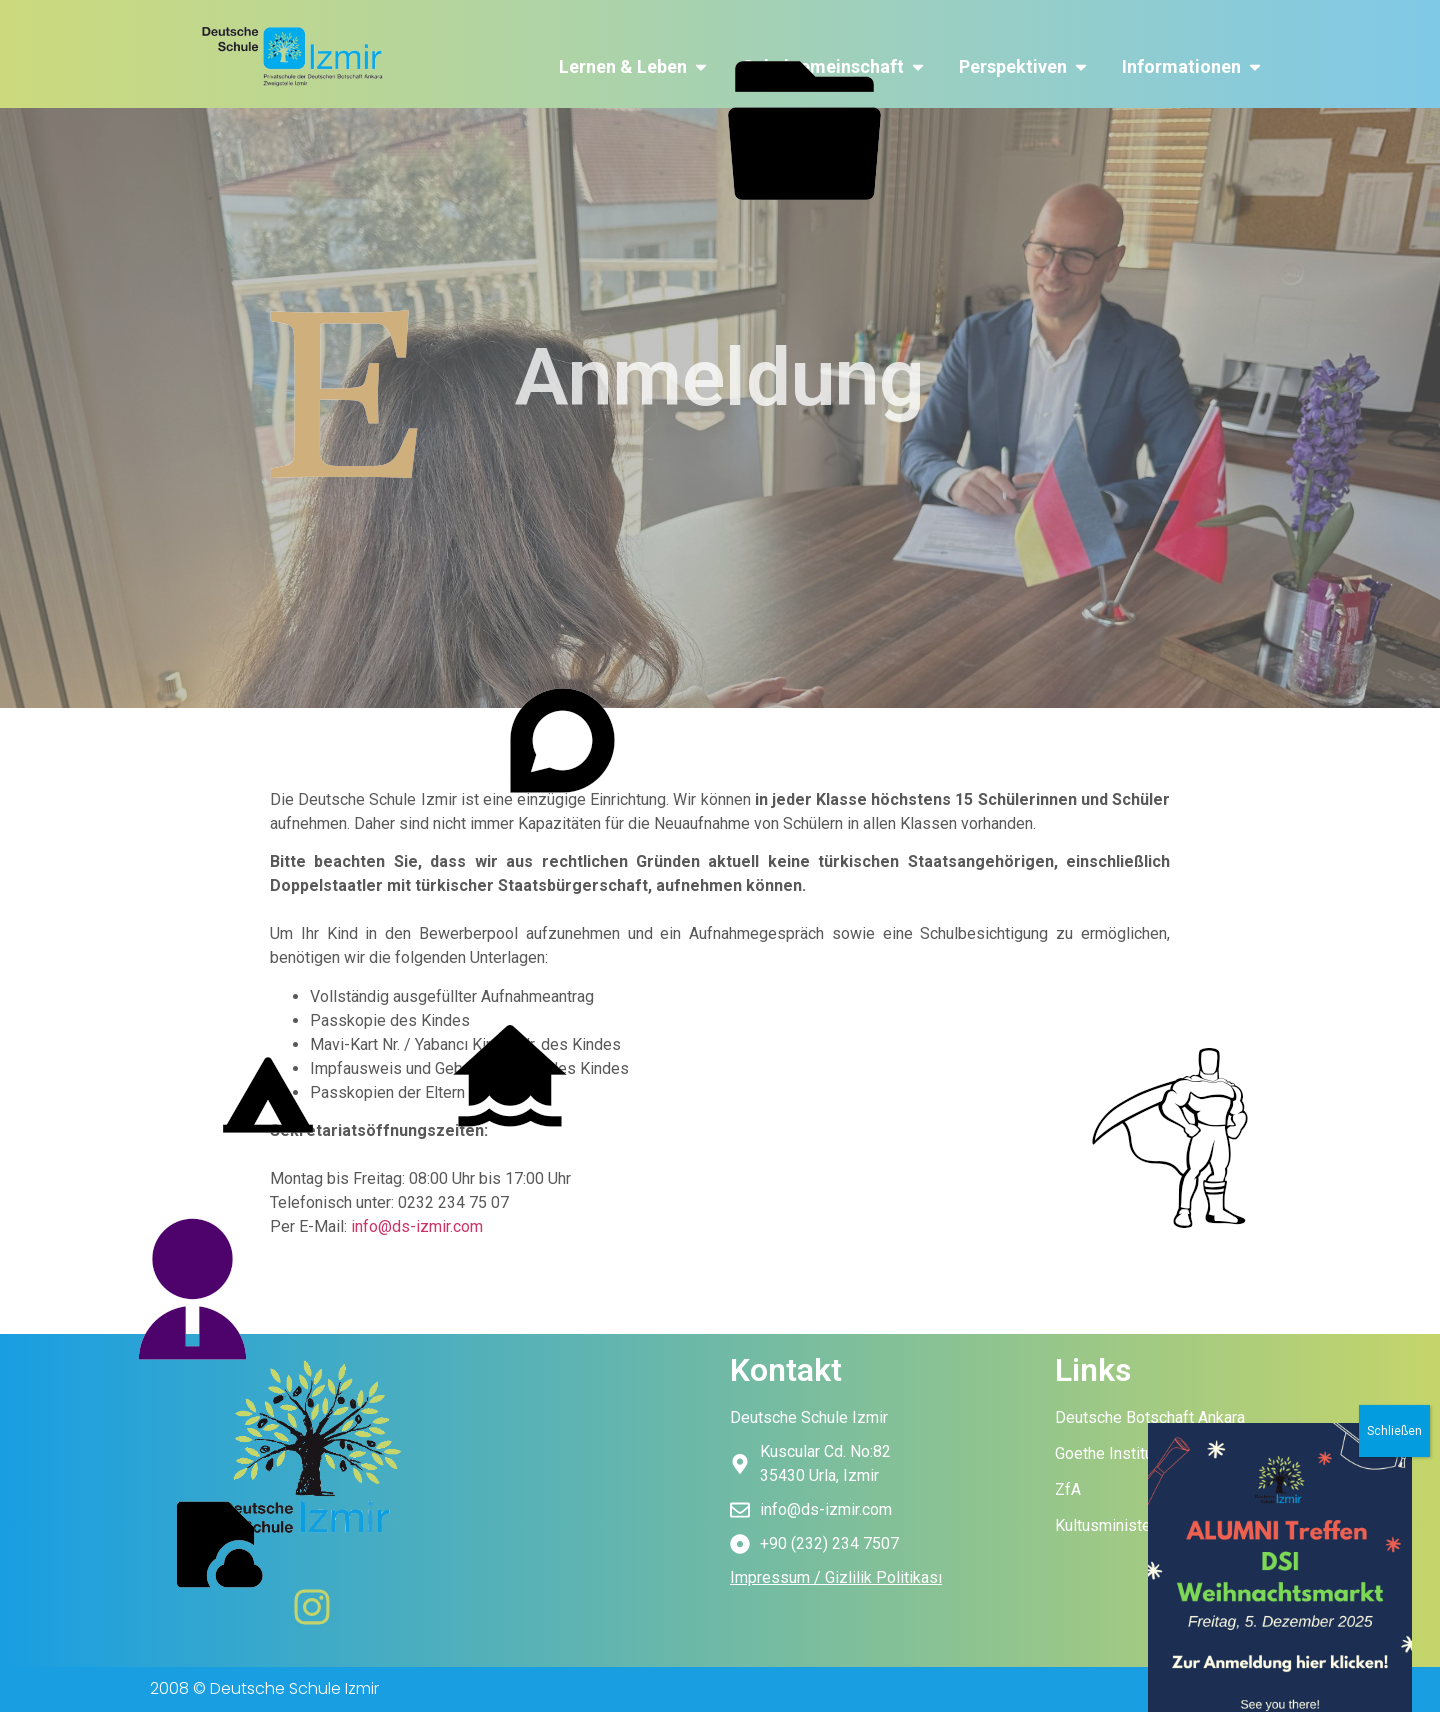  What do you see at coordinates (344, 394) in the screenshot?
I see `open the Etsy app or website` at bounding box center [344, 394].